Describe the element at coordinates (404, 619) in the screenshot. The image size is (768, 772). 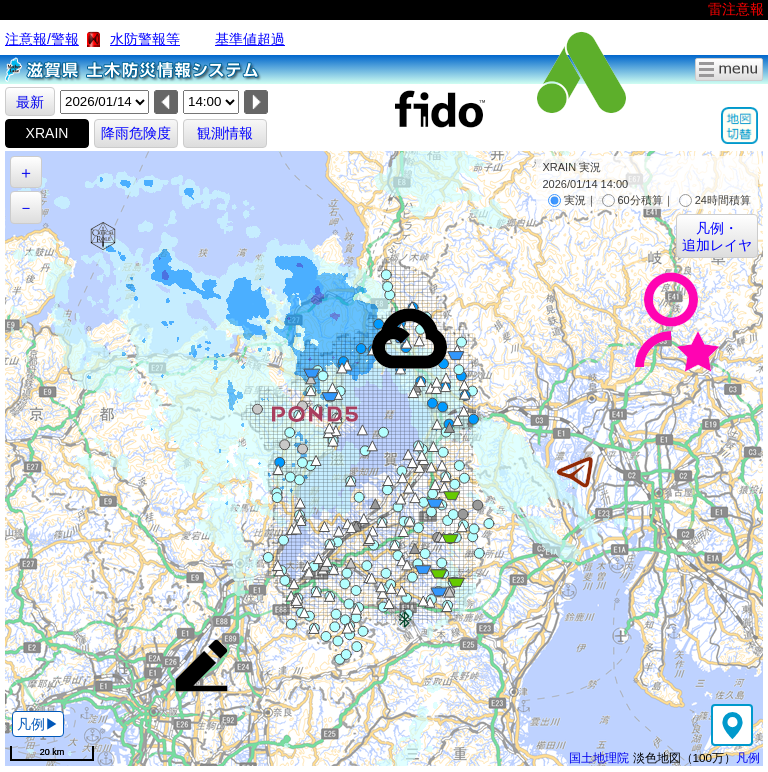
I see `connect to a bluetooth device` at that location.